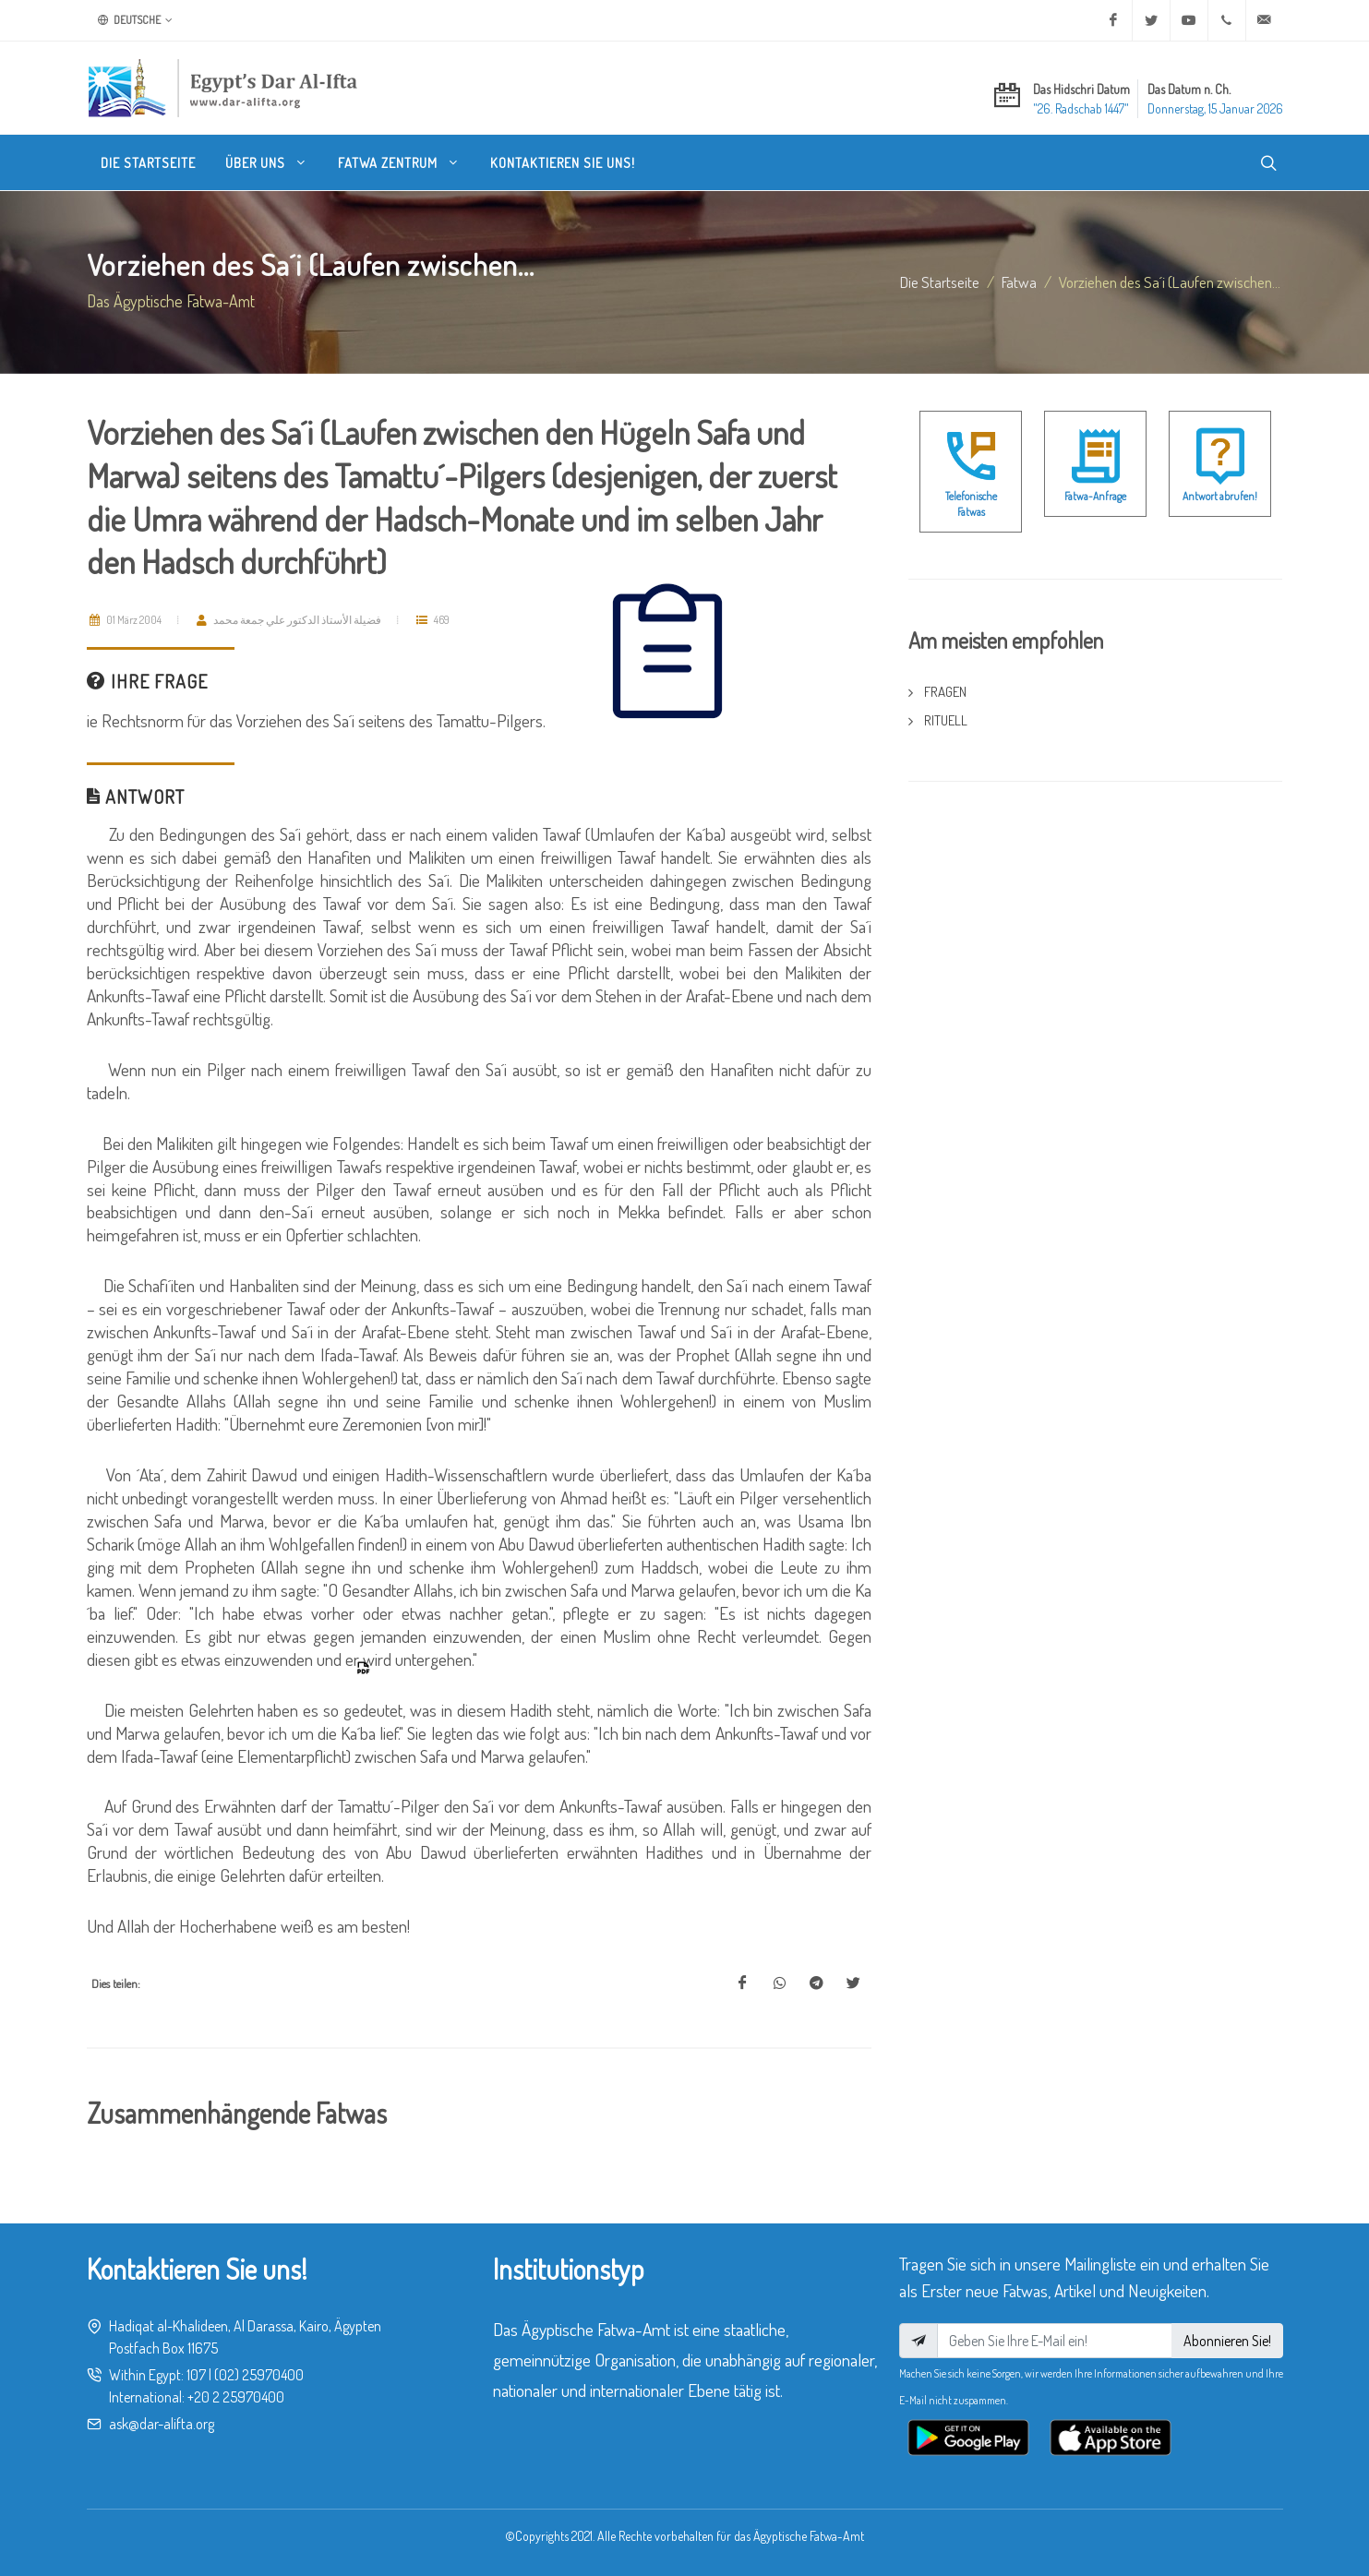  Describe the element at coordinates (667, 653) in the screenshot. I see `view clipboard contents` at that location.